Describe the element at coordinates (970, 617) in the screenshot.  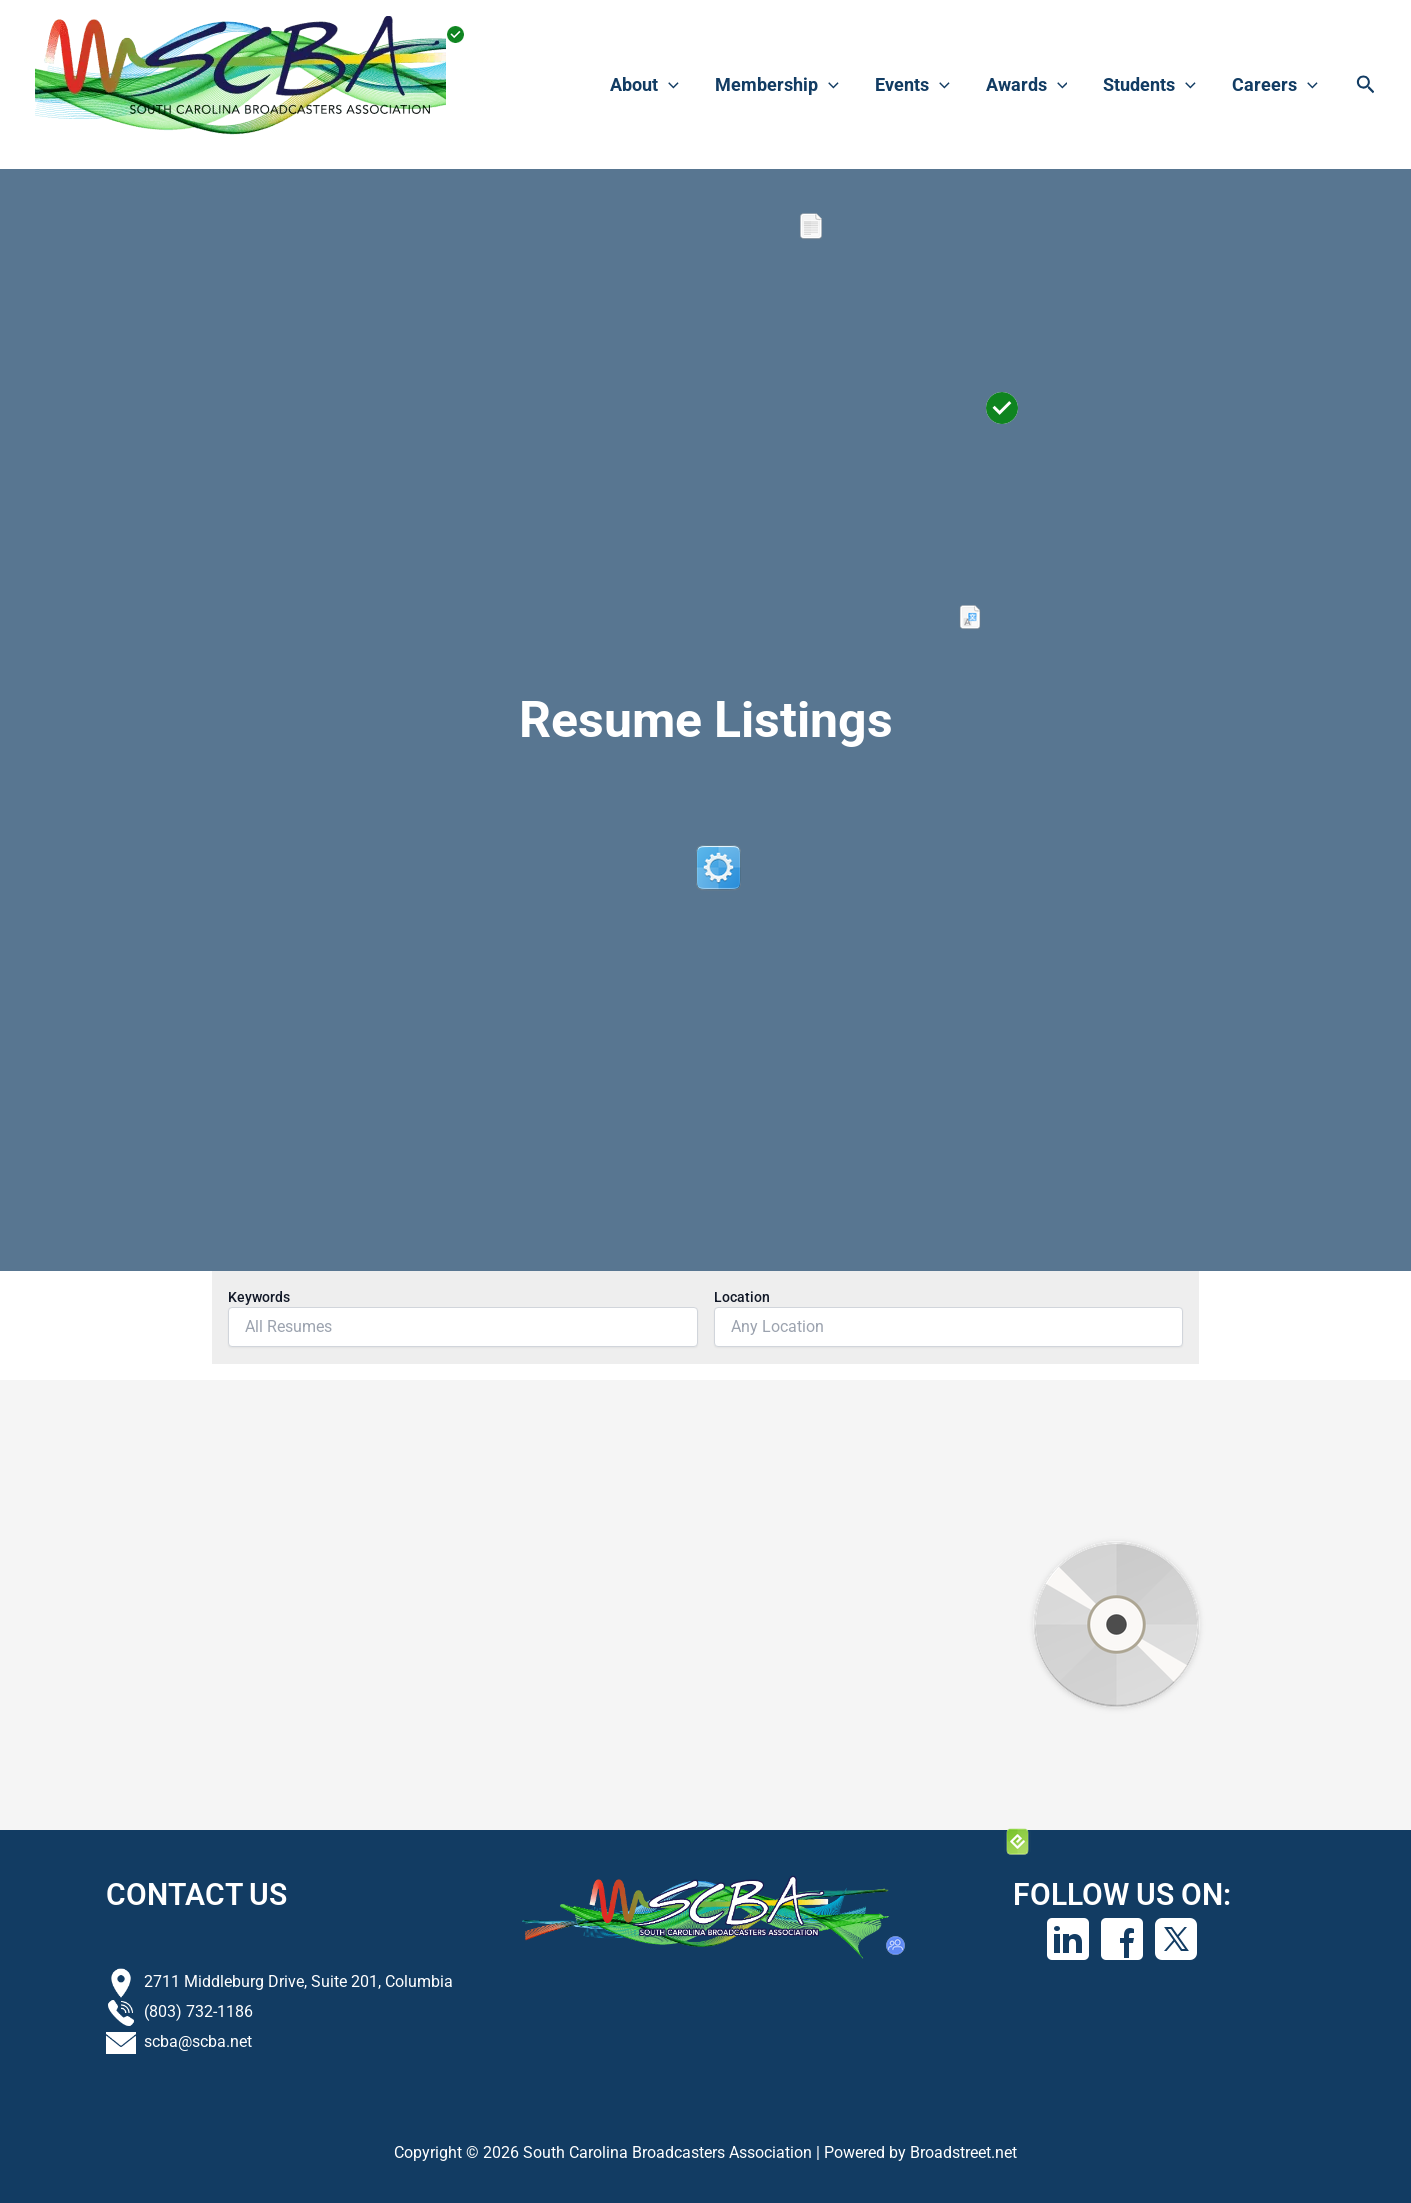
I see `a gettext translation file for software localization` at that location.